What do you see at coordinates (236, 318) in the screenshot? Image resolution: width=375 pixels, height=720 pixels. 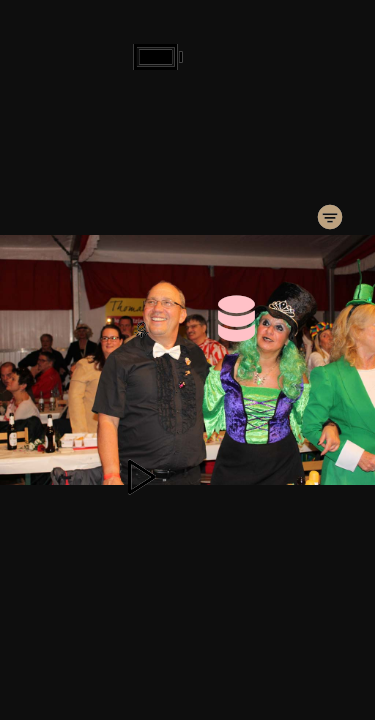 I see `access server or database settings` at bounding box center [236, 318].